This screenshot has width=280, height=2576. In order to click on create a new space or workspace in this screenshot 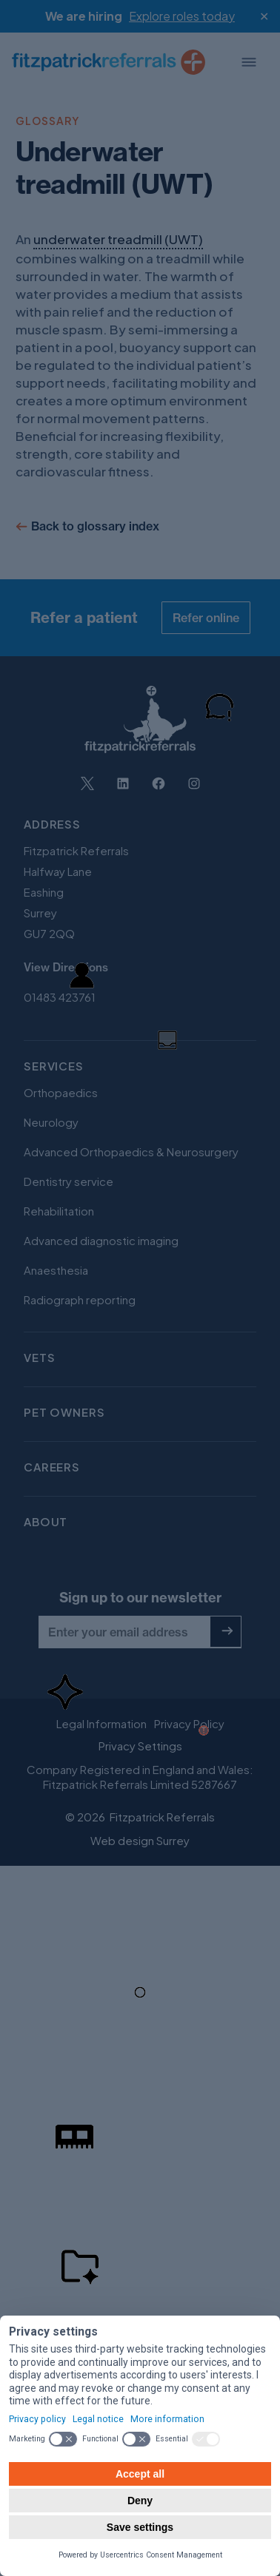, I will do `click(80, 2266)`.